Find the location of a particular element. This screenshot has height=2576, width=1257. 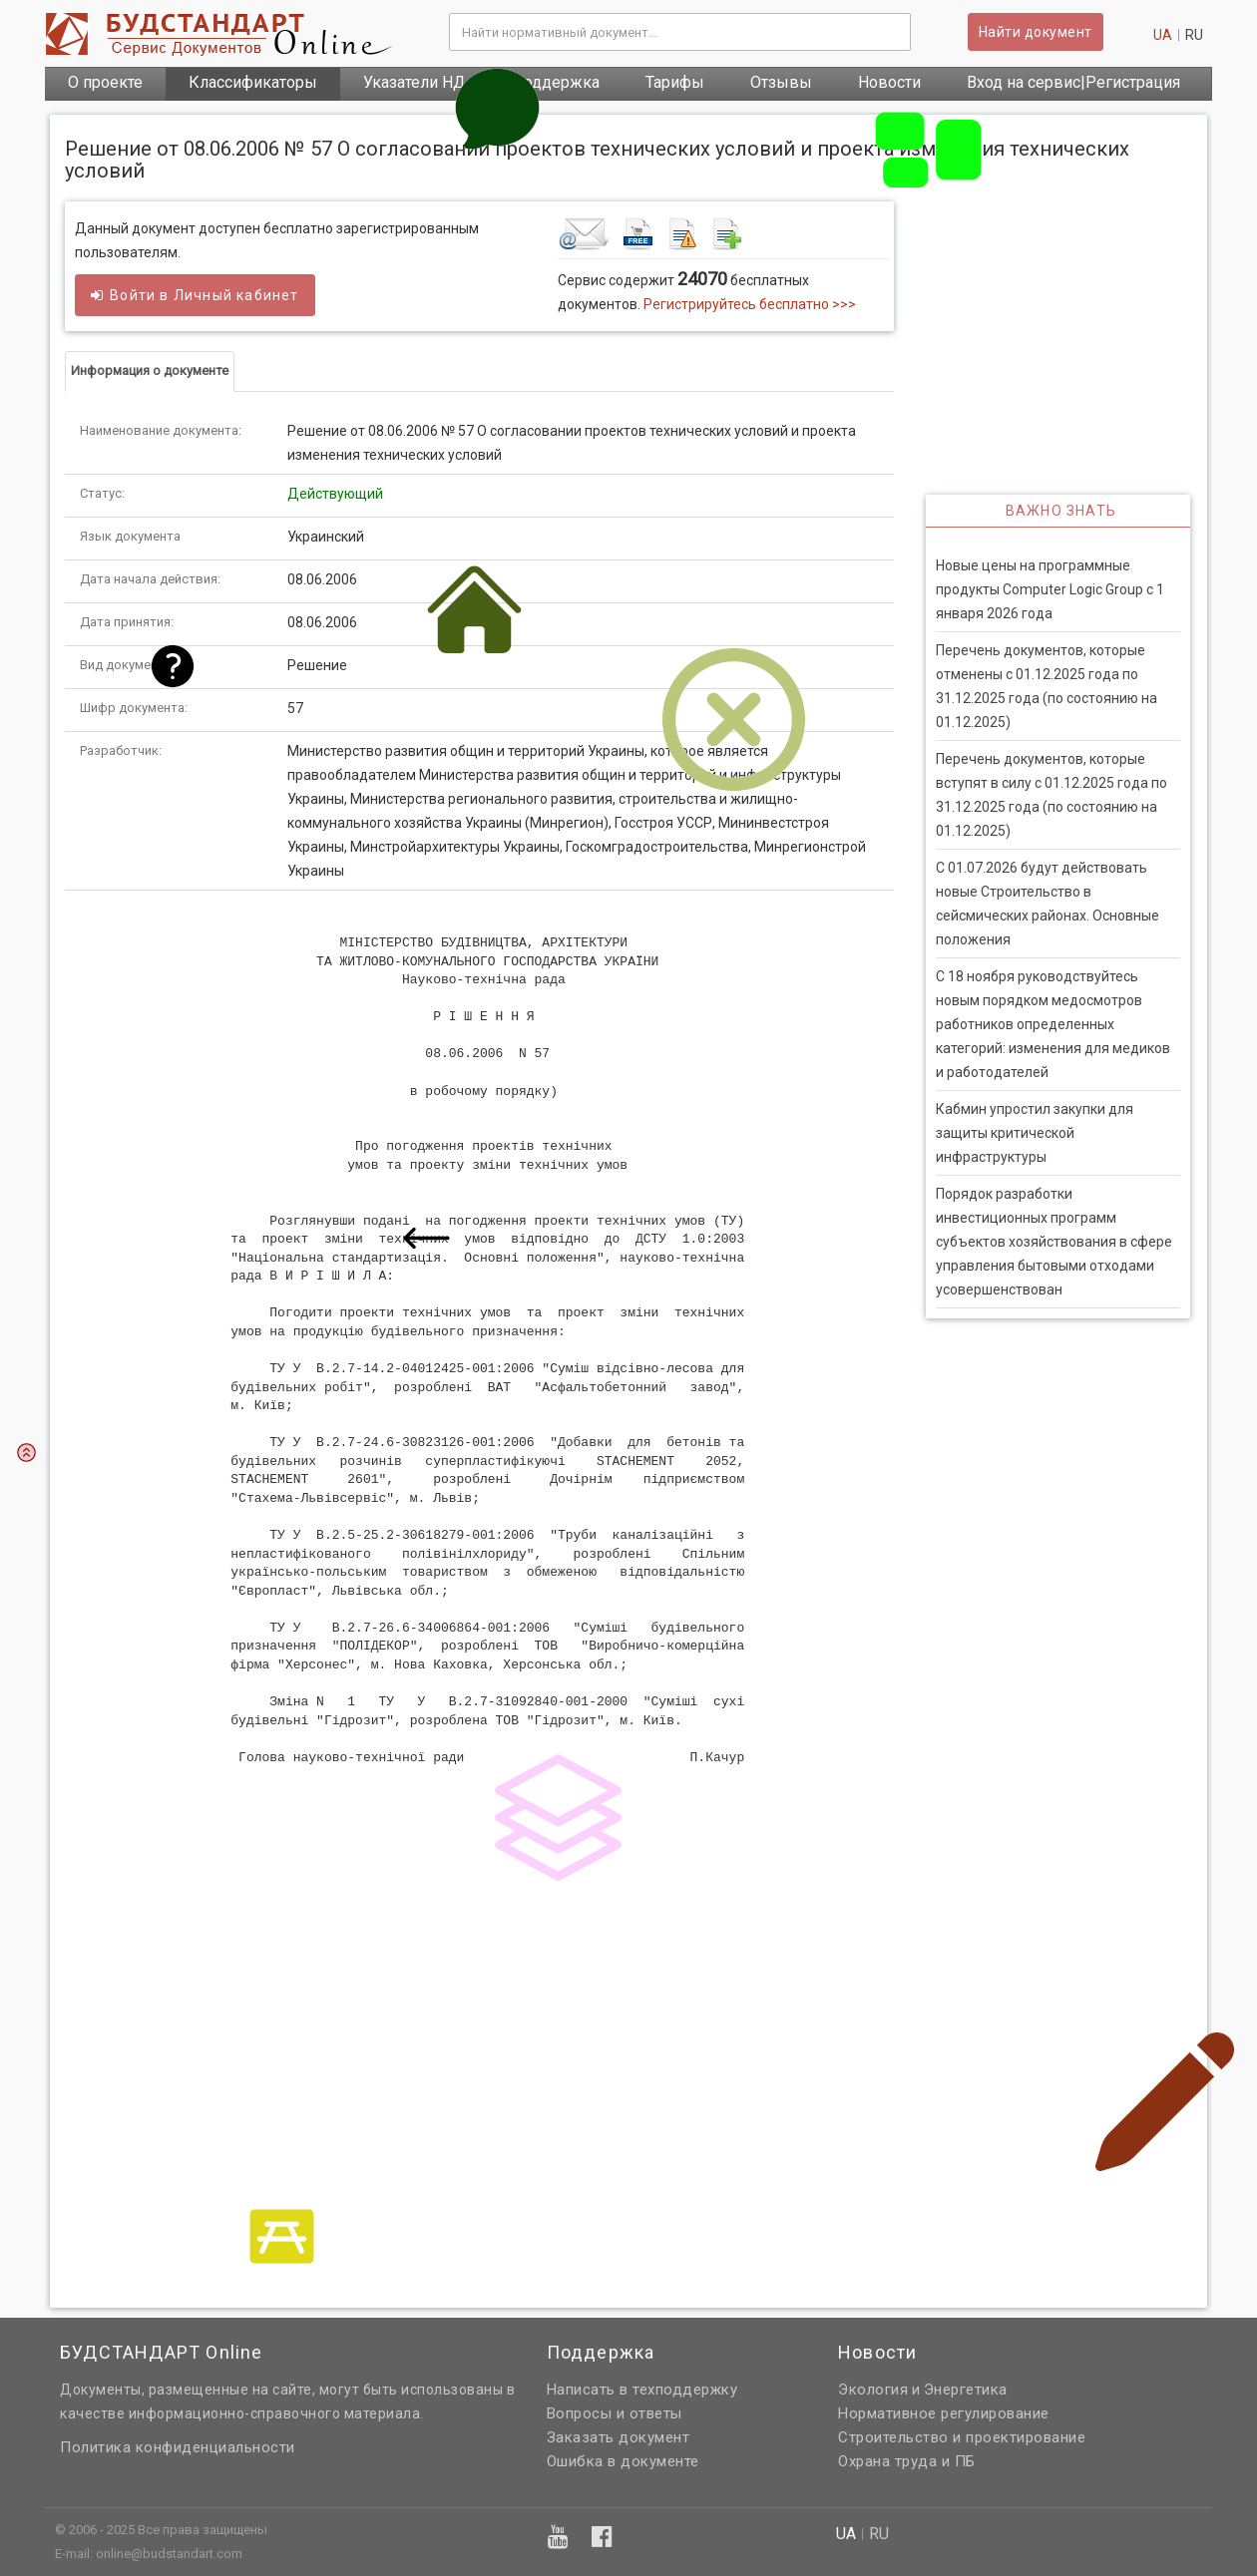

go back to the previous page is located at coordinates (426, 1238).